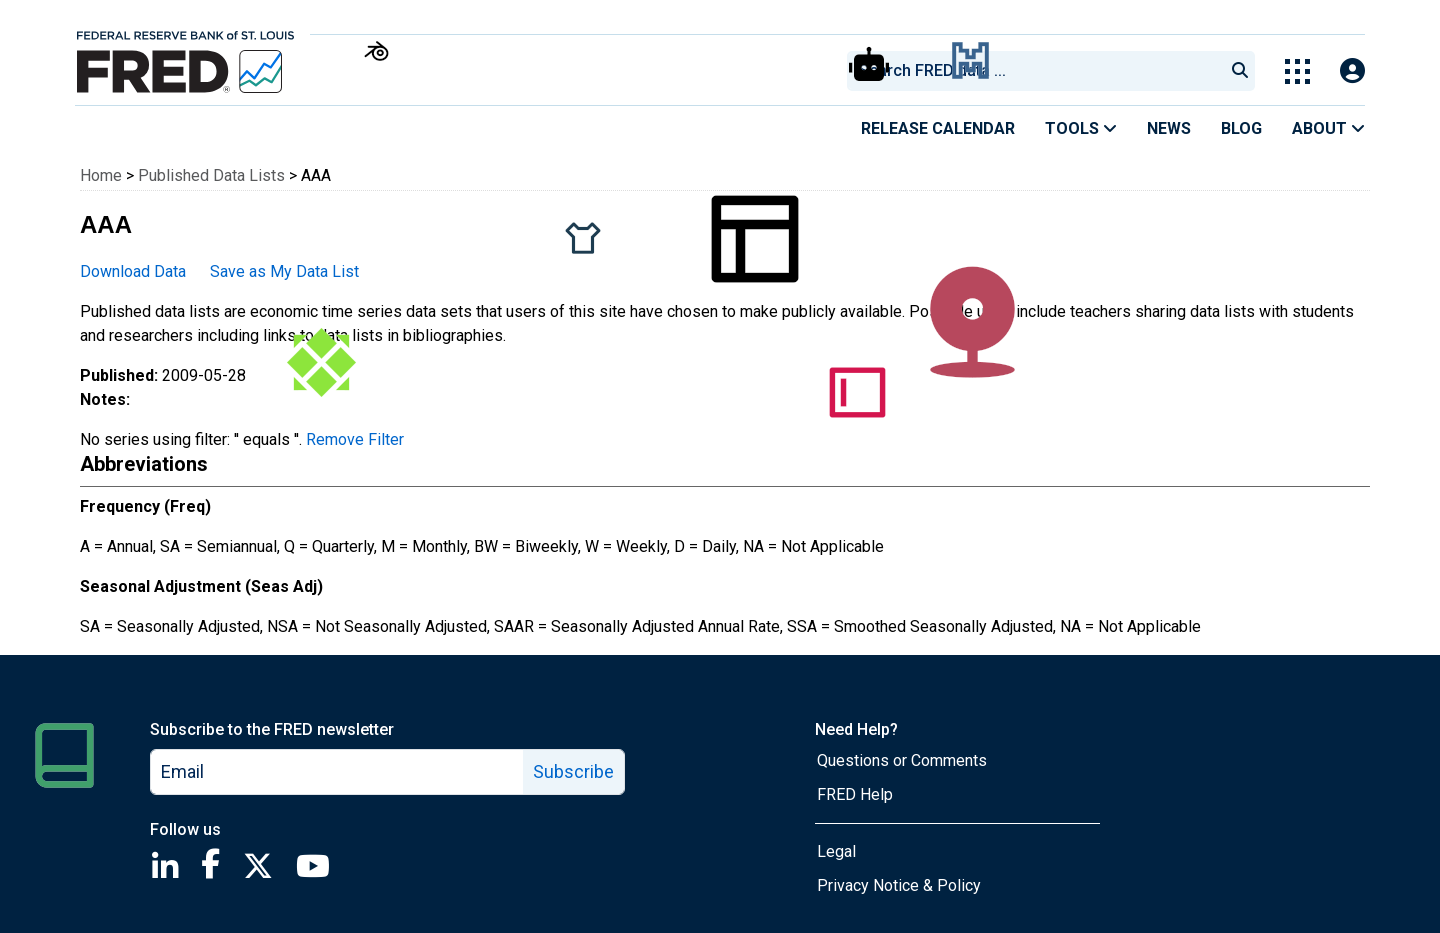 The height and width of the screenshot is (933, 1440). What do you see at coordinates (972, 319) in the screenshot?
I see `view location with surrounding area range` at bounding box center [972, 319].